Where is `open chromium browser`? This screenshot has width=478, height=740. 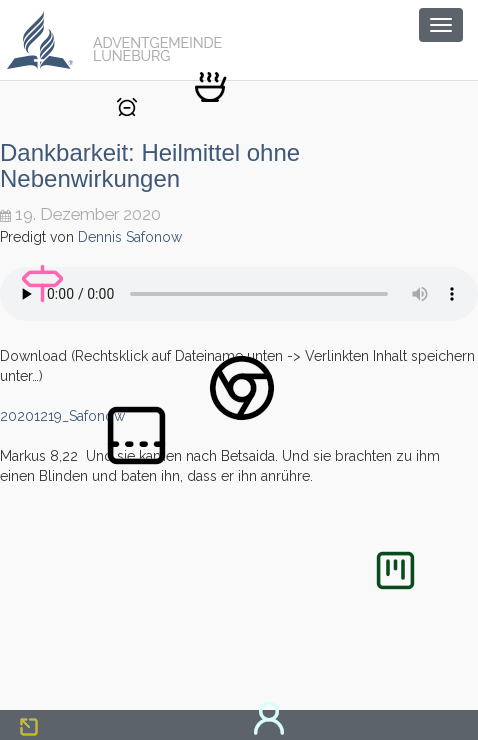
open chromium browser is located at coordinates (242, 388).